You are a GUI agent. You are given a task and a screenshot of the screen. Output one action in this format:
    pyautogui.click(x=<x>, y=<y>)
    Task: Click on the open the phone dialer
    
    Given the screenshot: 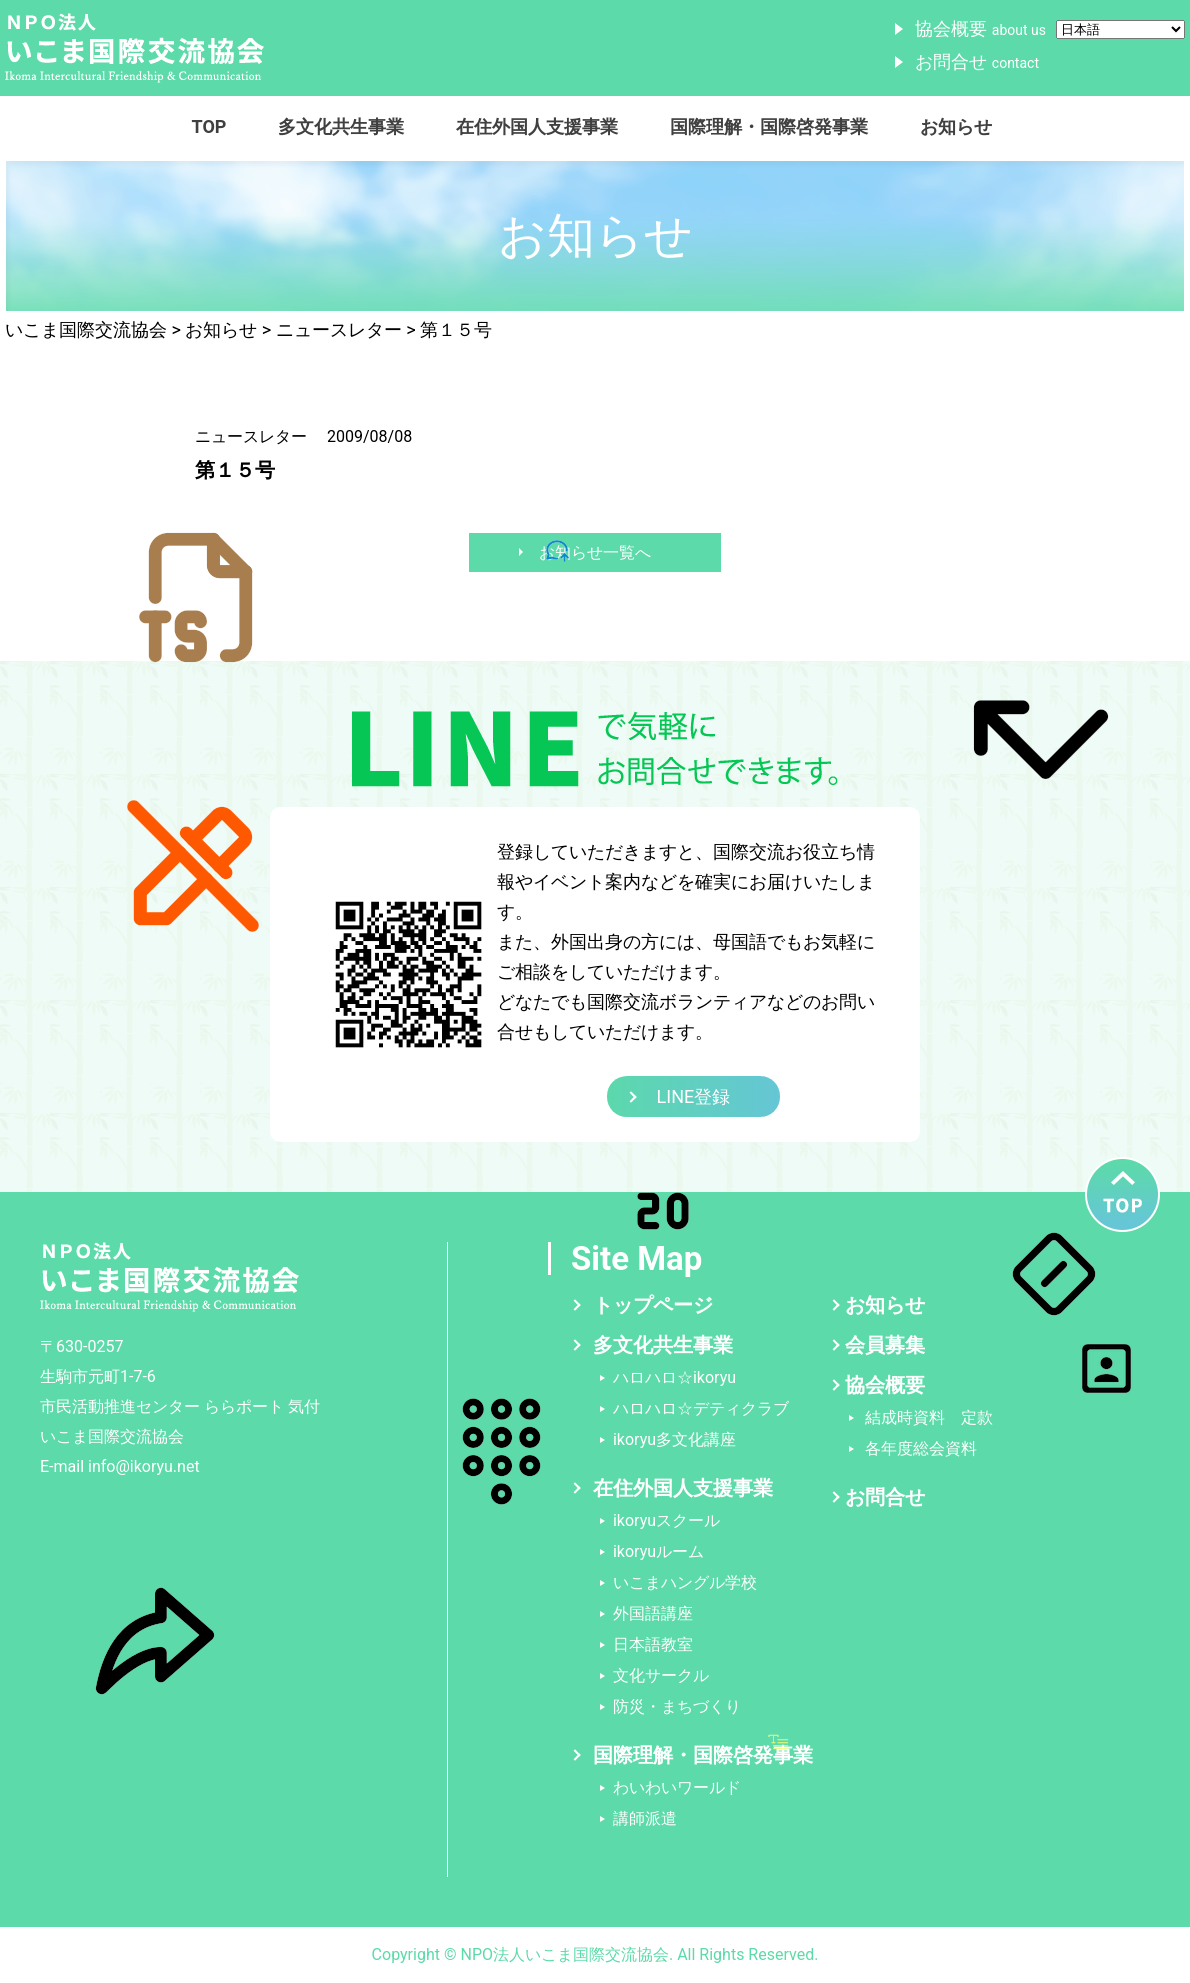 What is the action you would take?
    pyautogui.click(x=501, y=1451)
    